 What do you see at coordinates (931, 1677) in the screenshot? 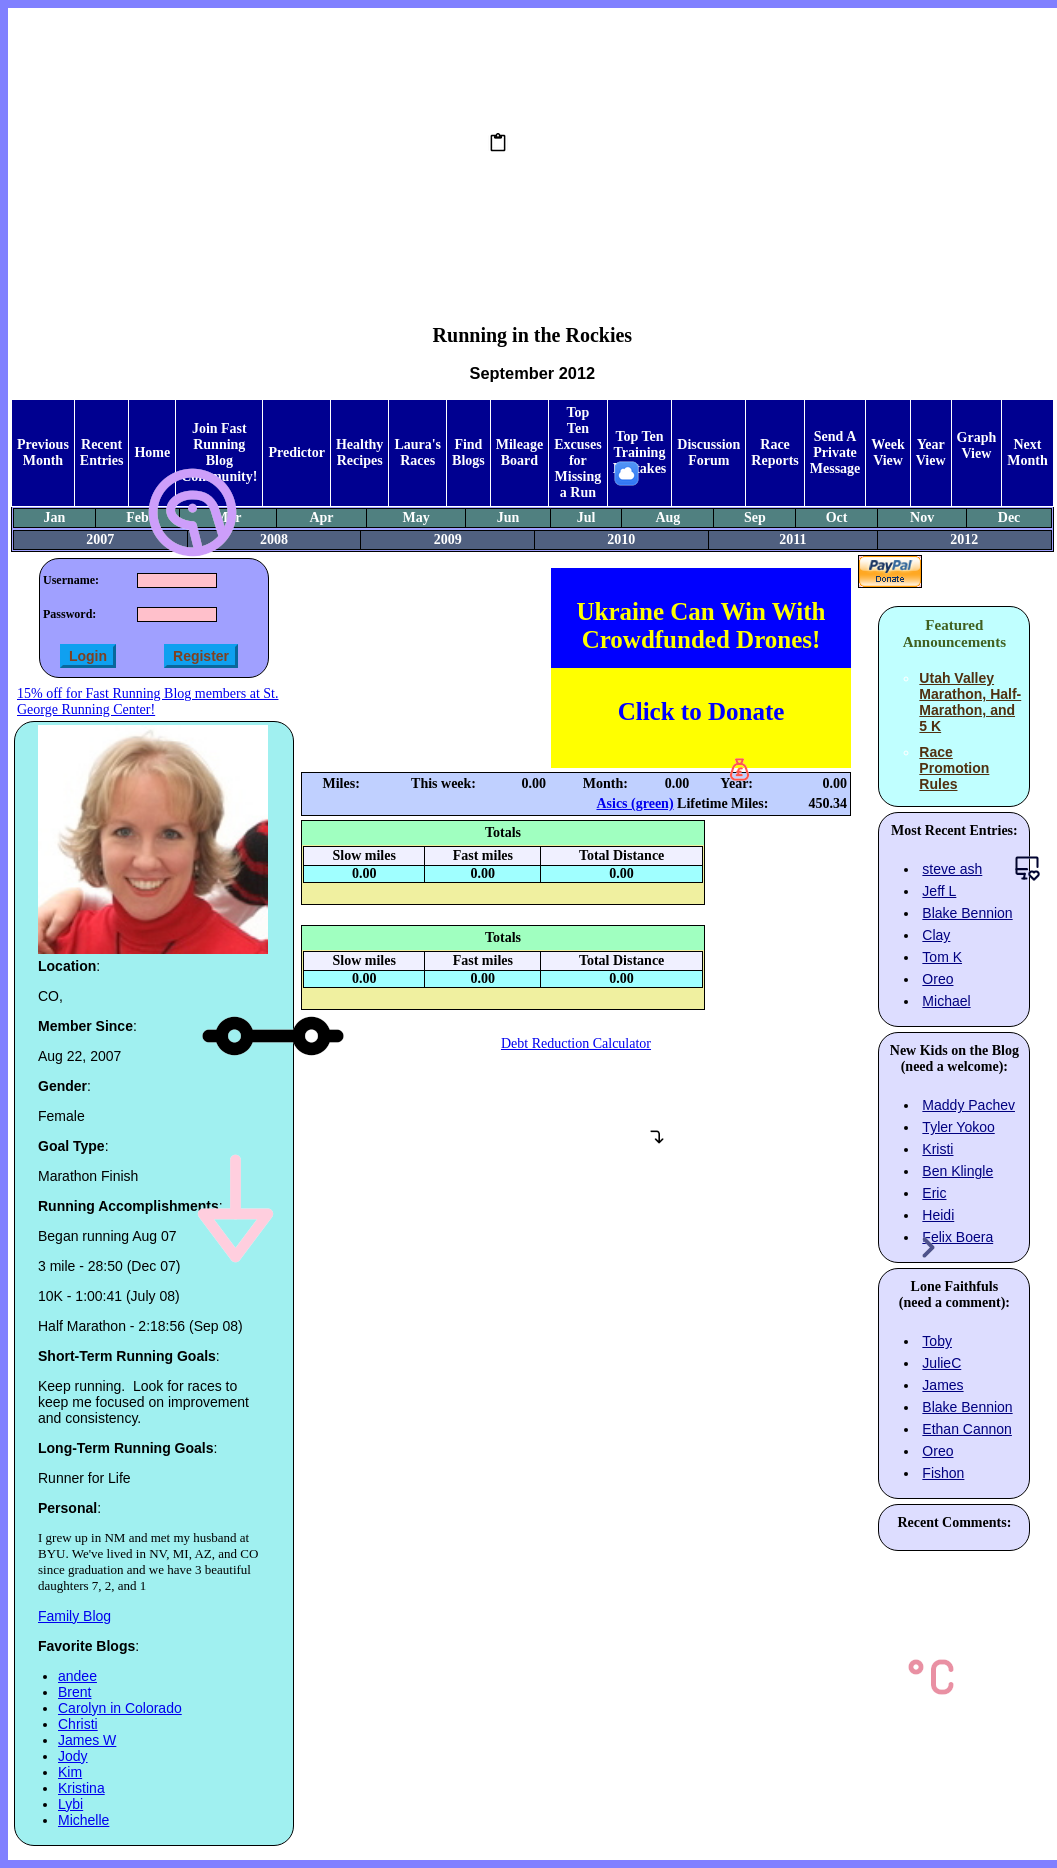
I see `display temperature in celsius` at bounding box center [931, 1677].